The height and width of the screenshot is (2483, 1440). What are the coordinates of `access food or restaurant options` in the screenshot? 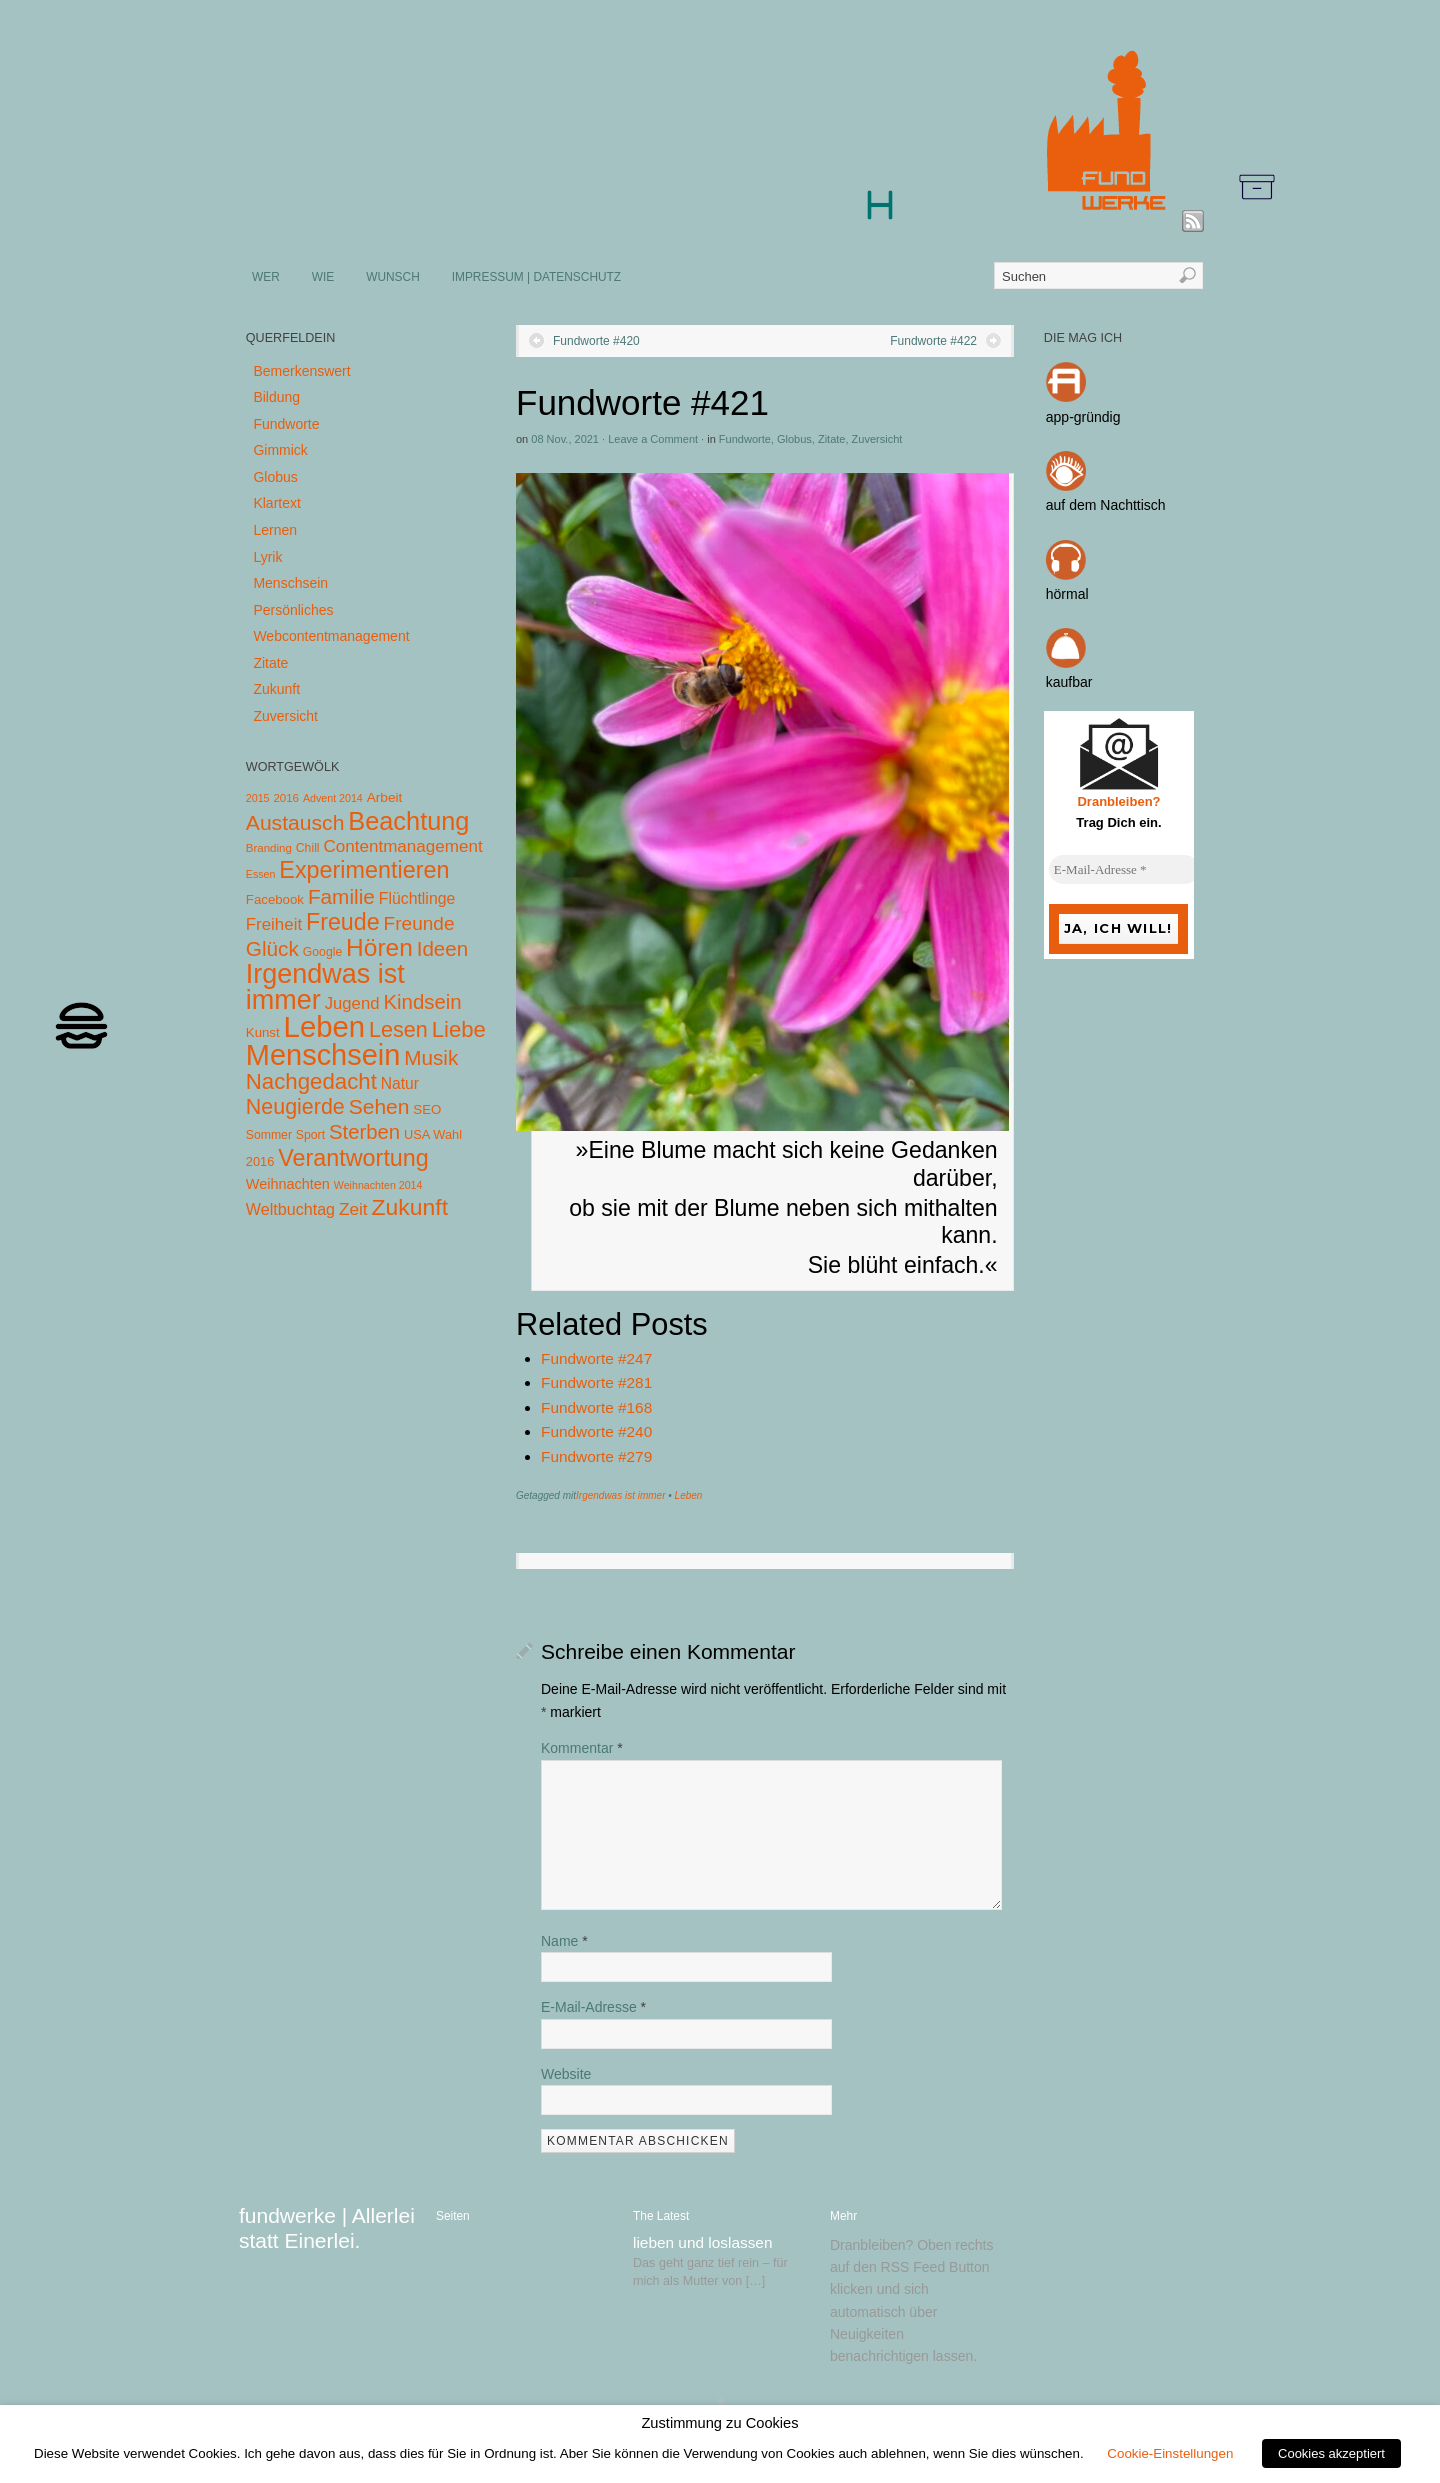 It's located at (81, 1026).